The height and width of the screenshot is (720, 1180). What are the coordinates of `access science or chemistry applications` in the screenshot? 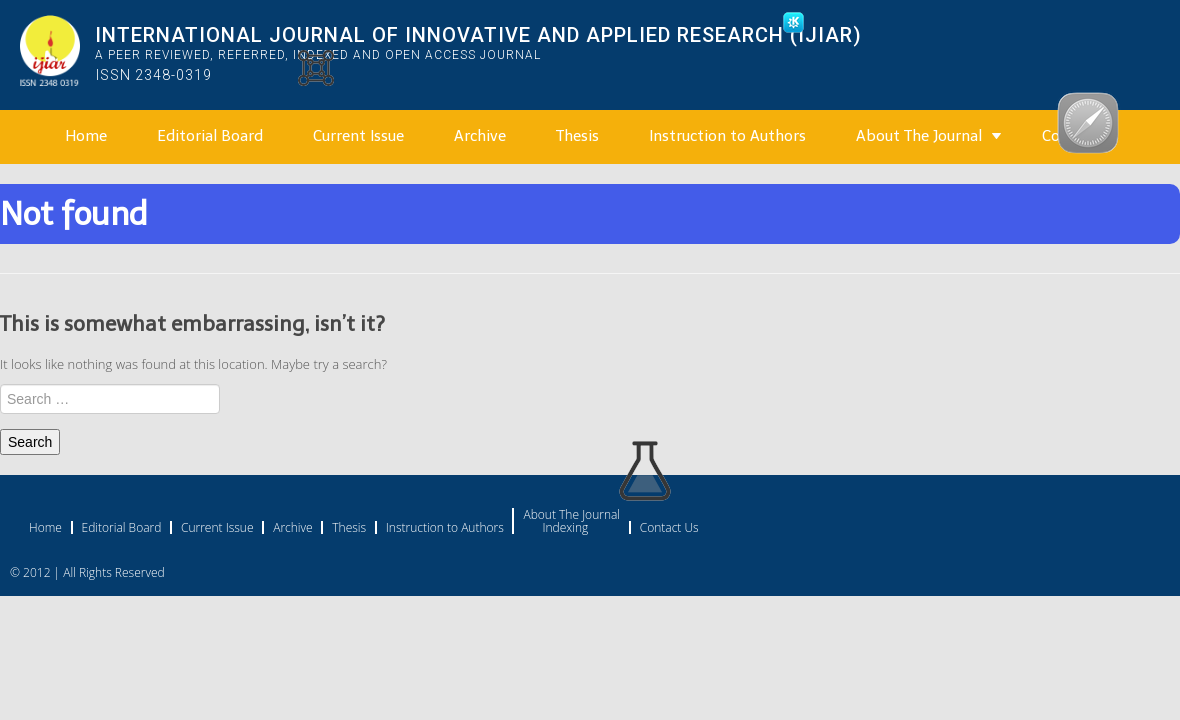 It's located at (645, 471).